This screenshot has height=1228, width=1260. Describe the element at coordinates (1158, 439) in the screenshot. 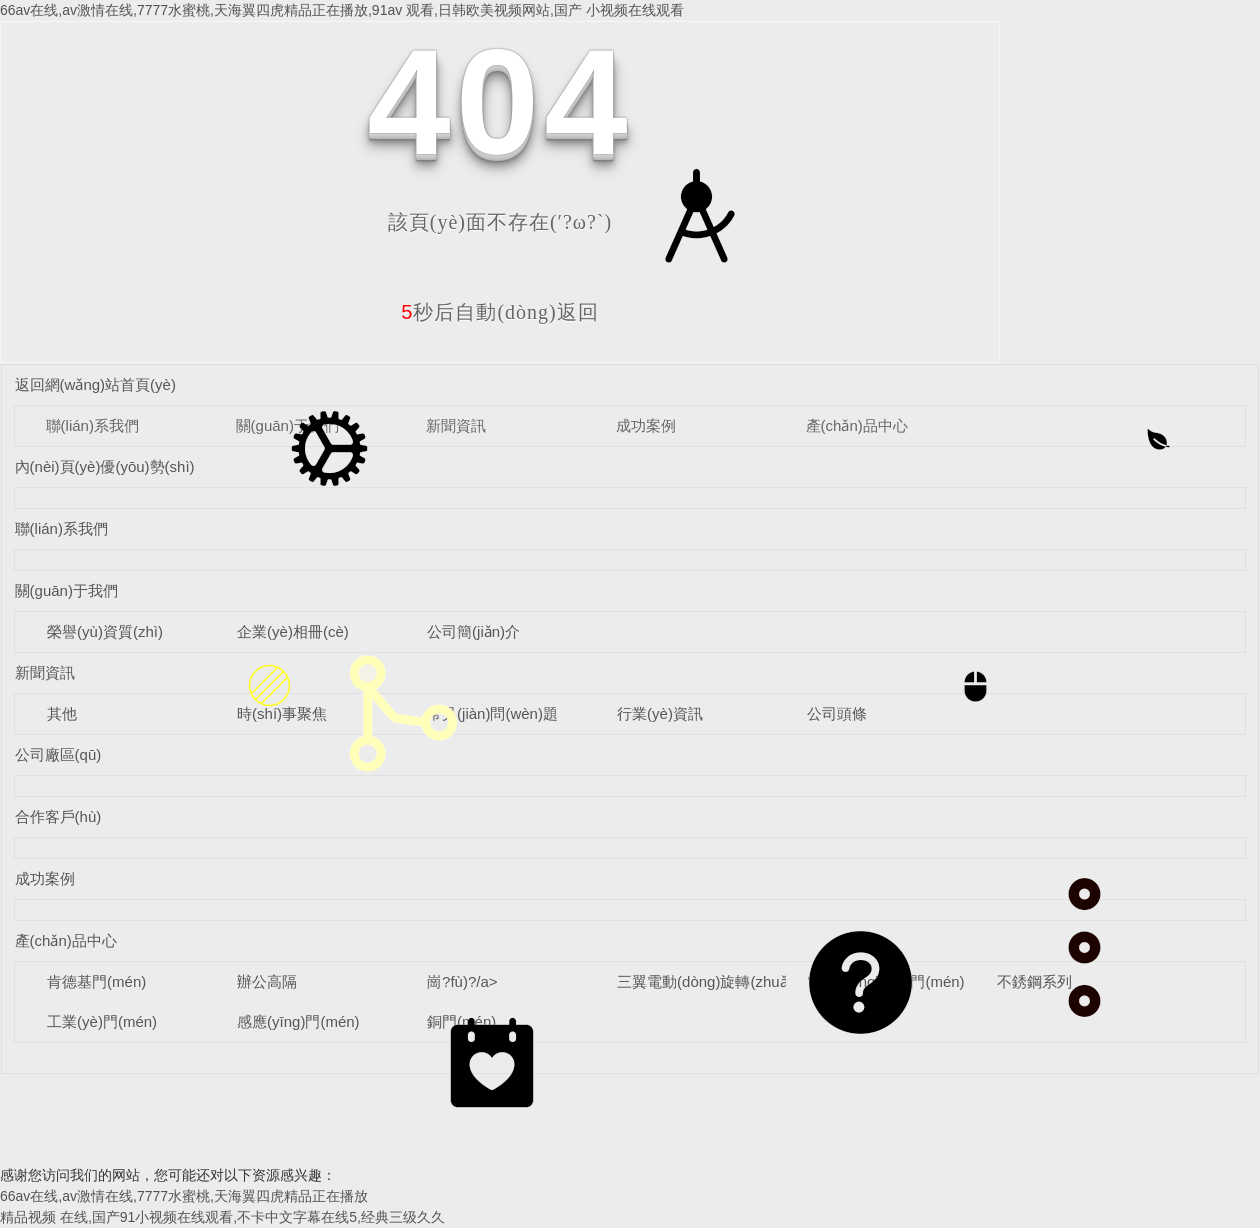

I see `indicates eco-friendly or sustainable option` at that location.